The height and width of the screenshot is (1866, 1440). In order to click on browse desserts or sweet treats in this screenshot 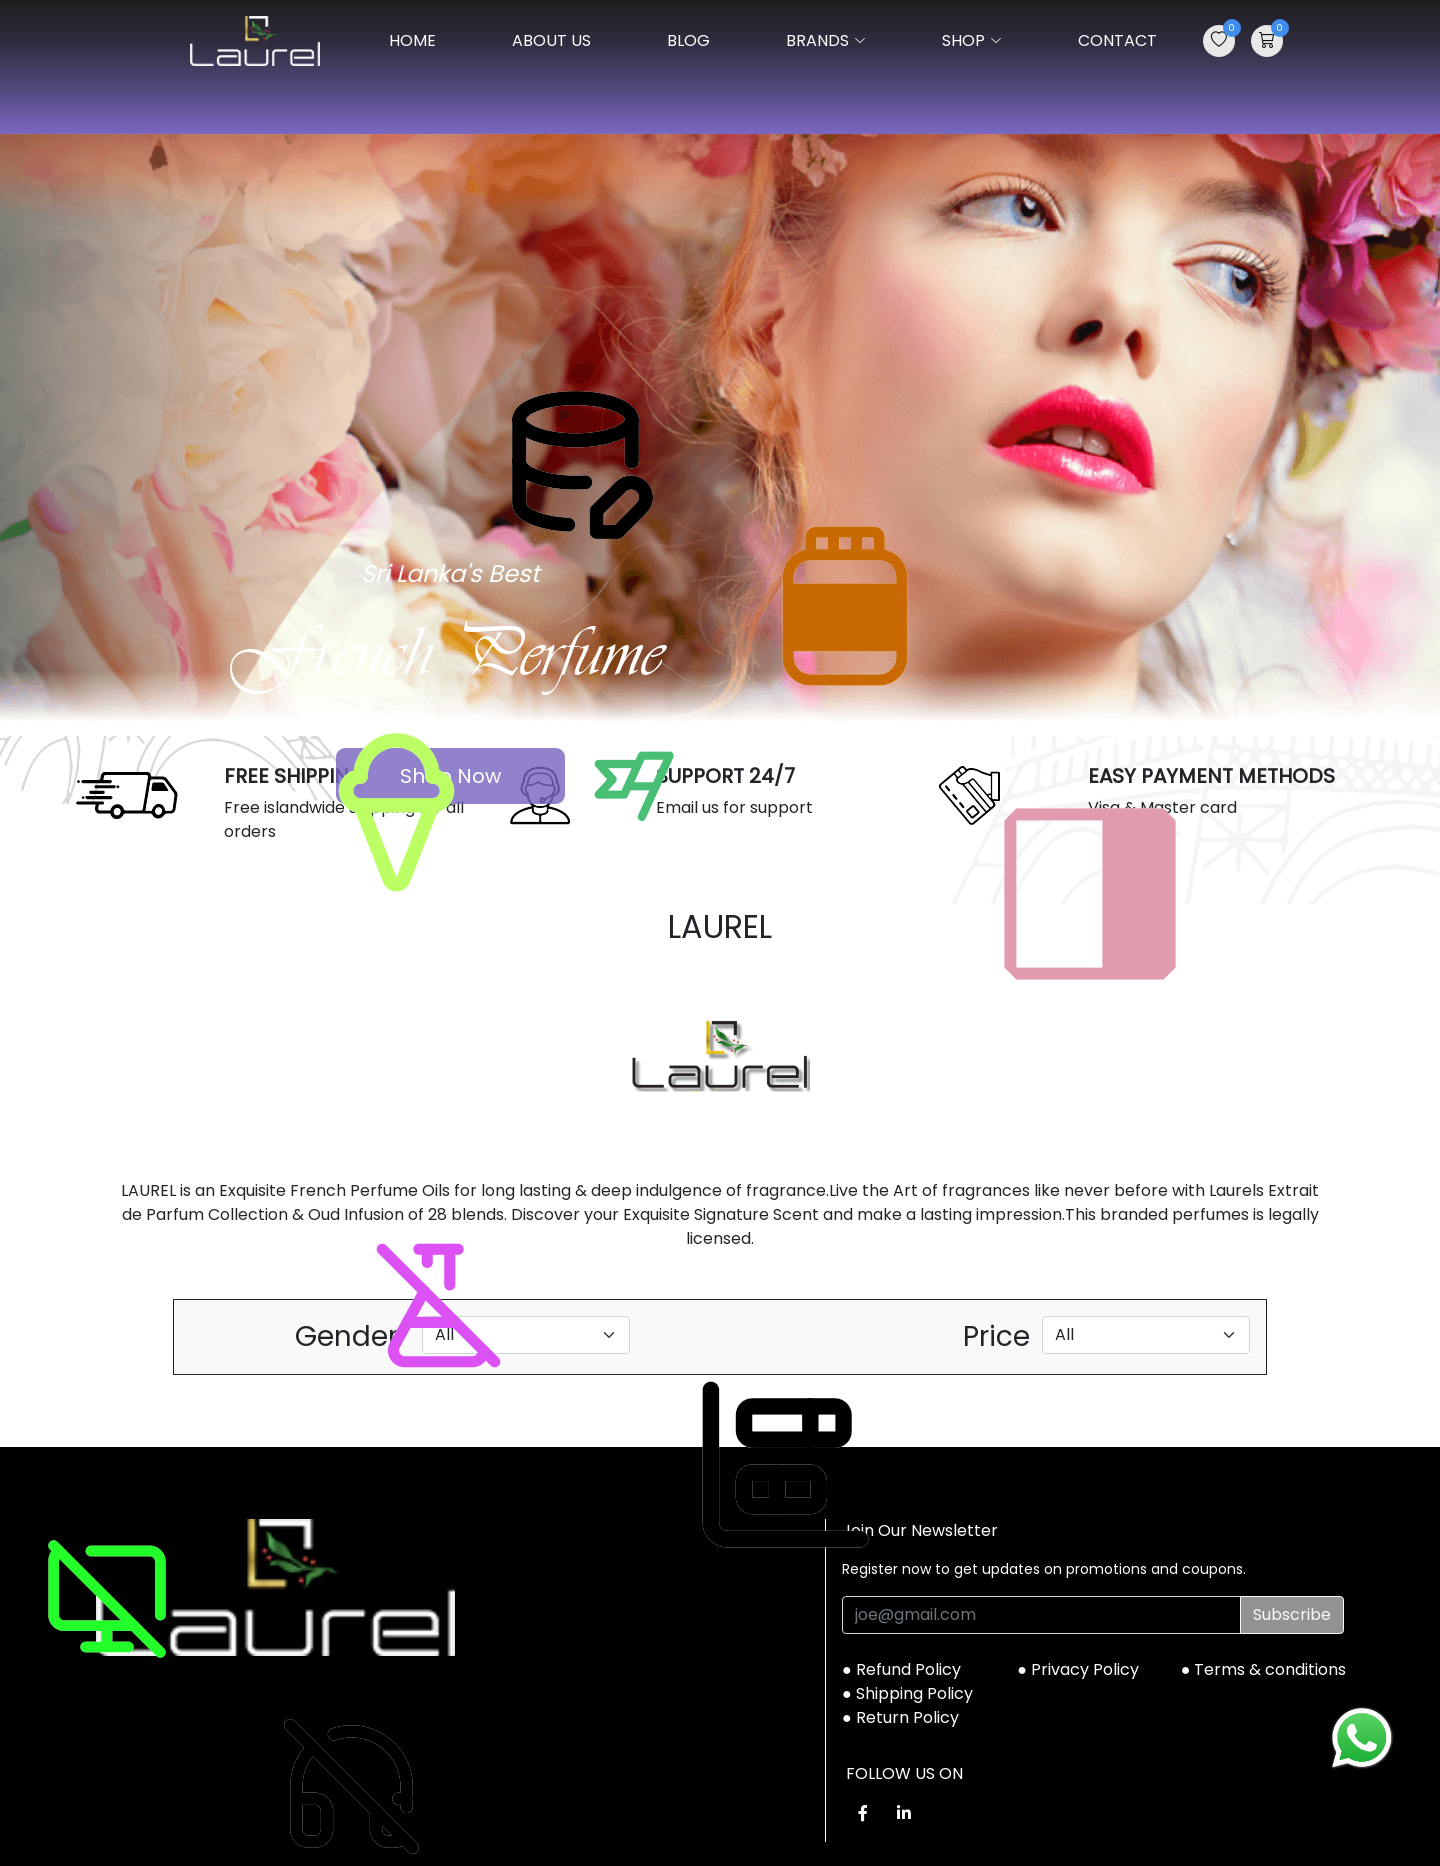, I will do `click(396, 812)`.